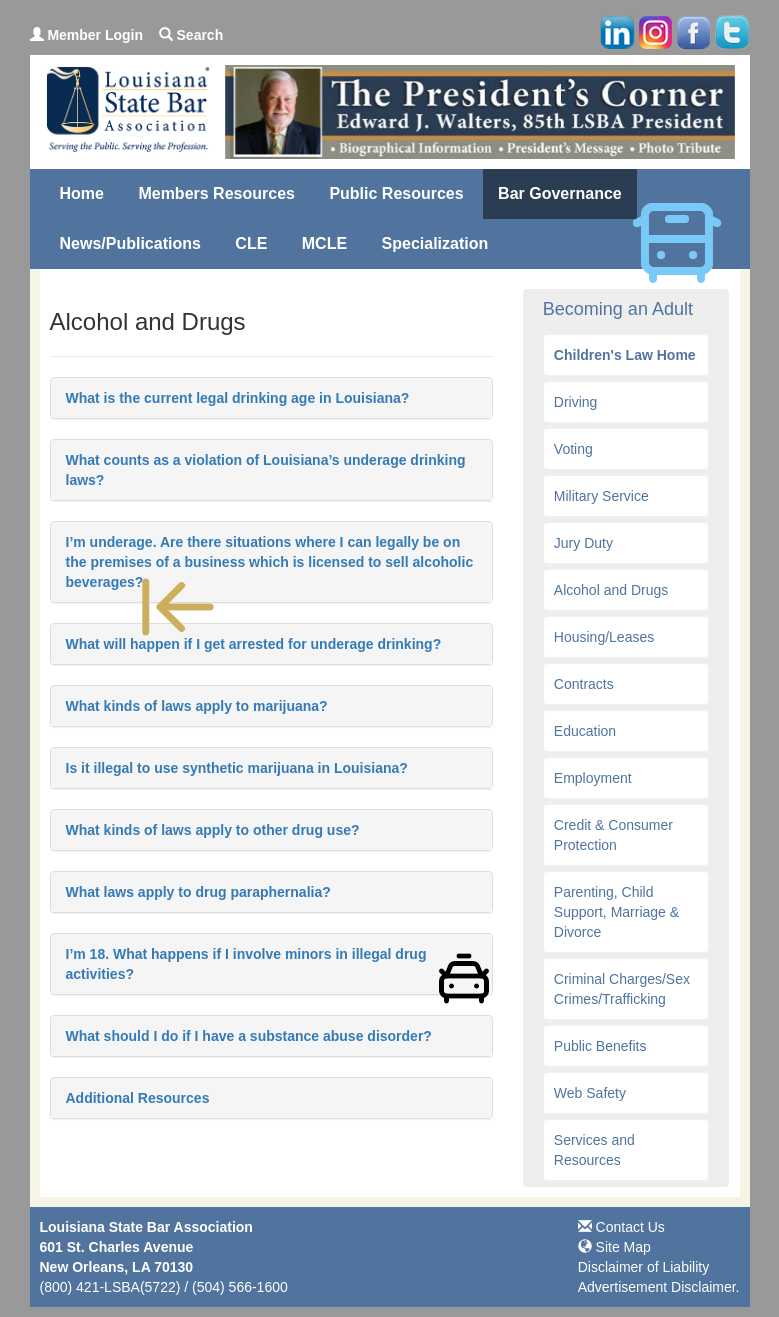 This screenshot has height=1317, width=779. What do you see at coordinates (677, 243) in the screenshot?
I see `view bus or public transit options` at bounding box center [677, 243].